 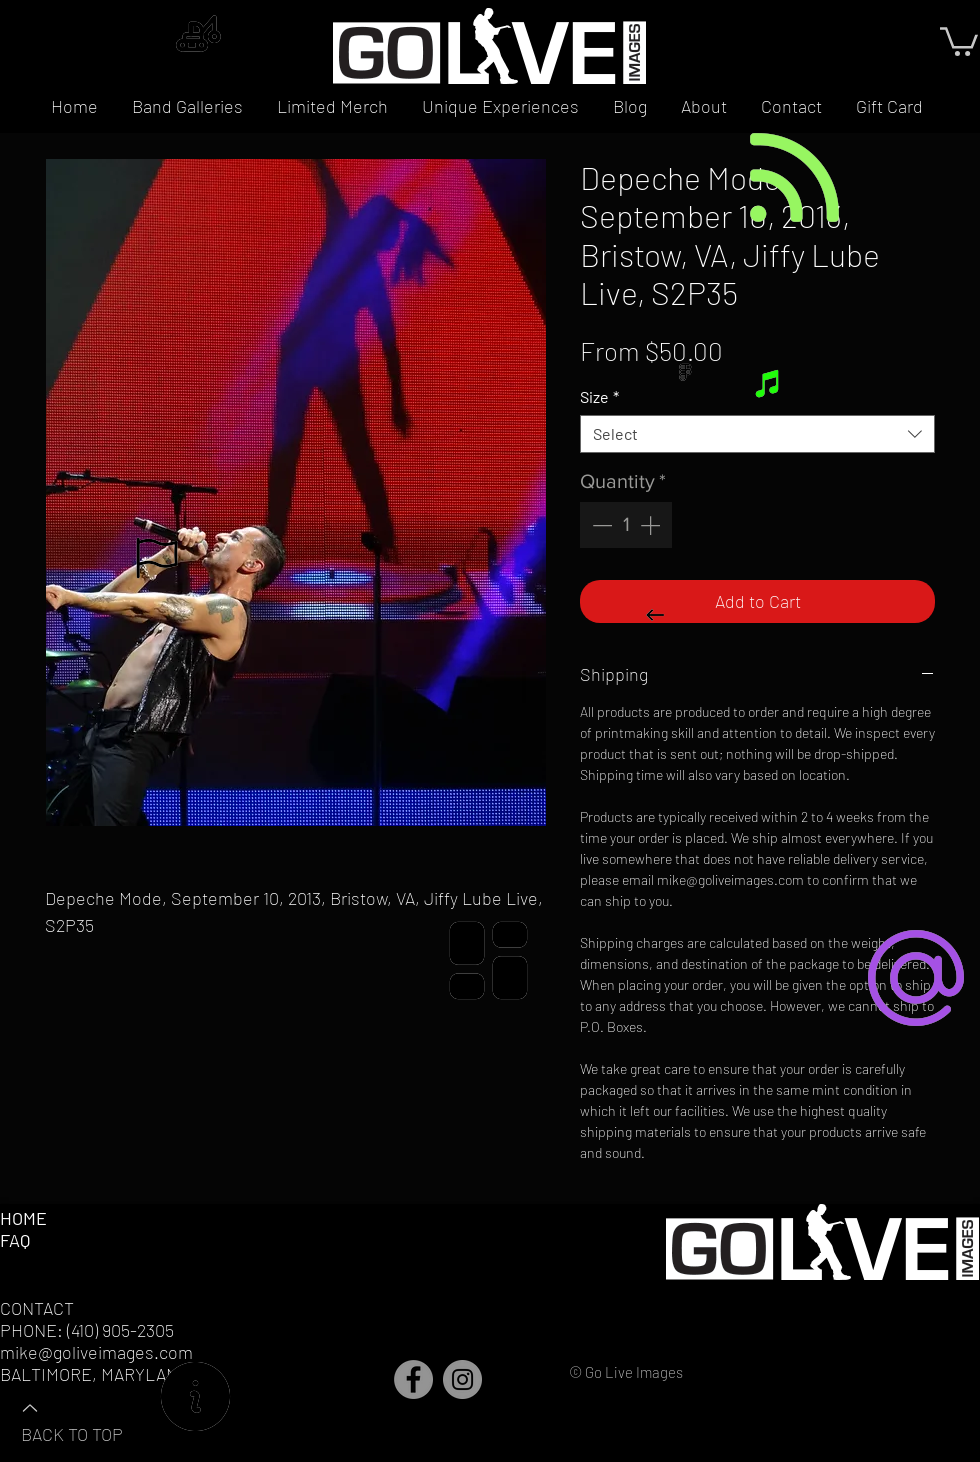 What do you see at coordinates (199, 34) in the screenshot?
I see `demolition or destruction tool` at bounding box center [199, 34].